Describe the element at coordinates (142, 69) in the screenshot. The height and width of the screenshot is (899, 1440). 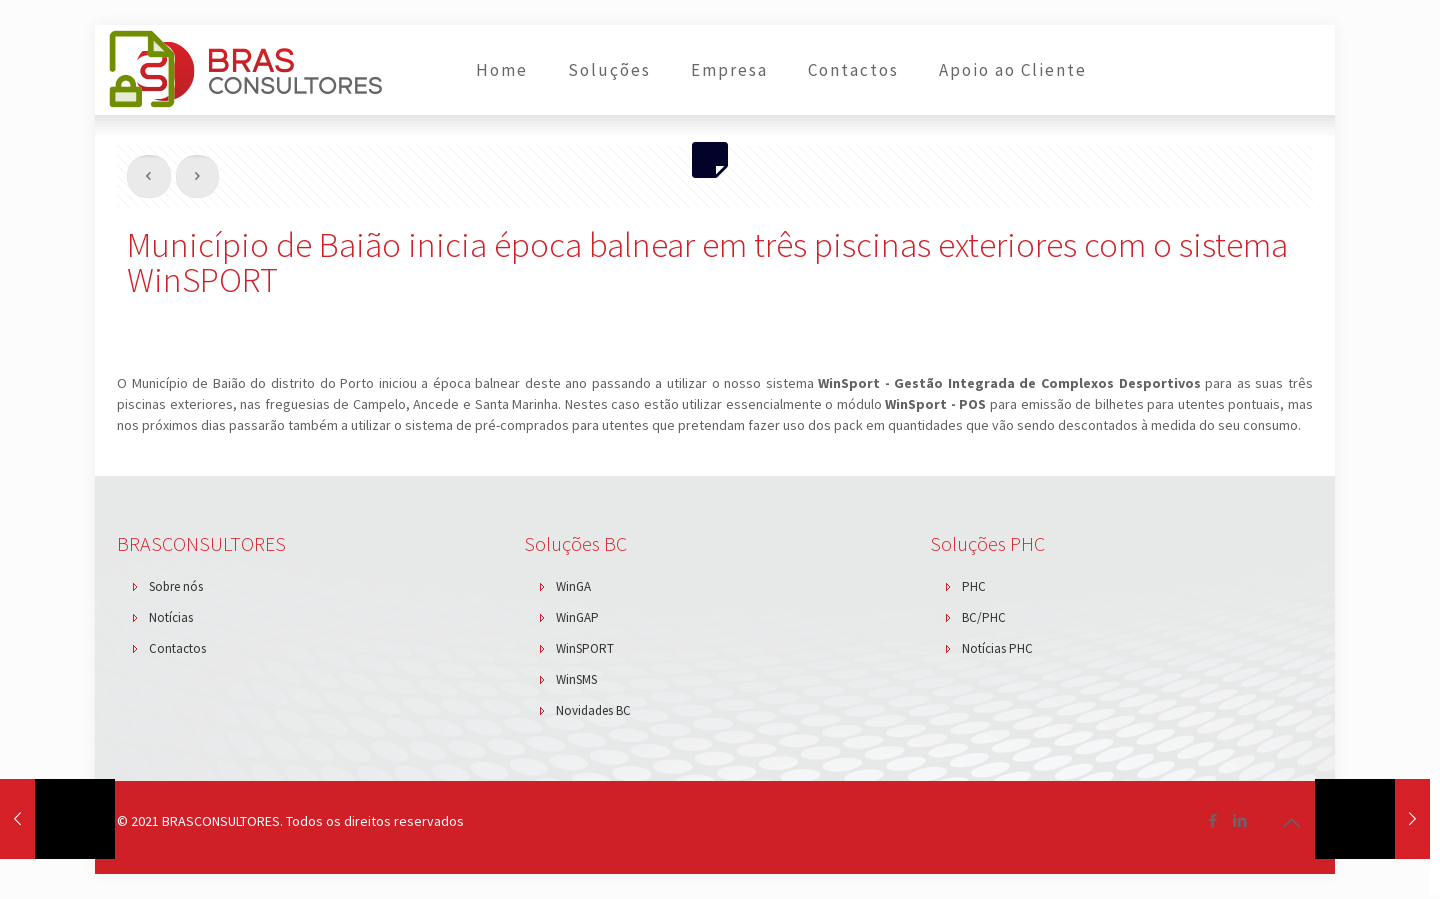
I see `a locked or encrypted file` at that location.